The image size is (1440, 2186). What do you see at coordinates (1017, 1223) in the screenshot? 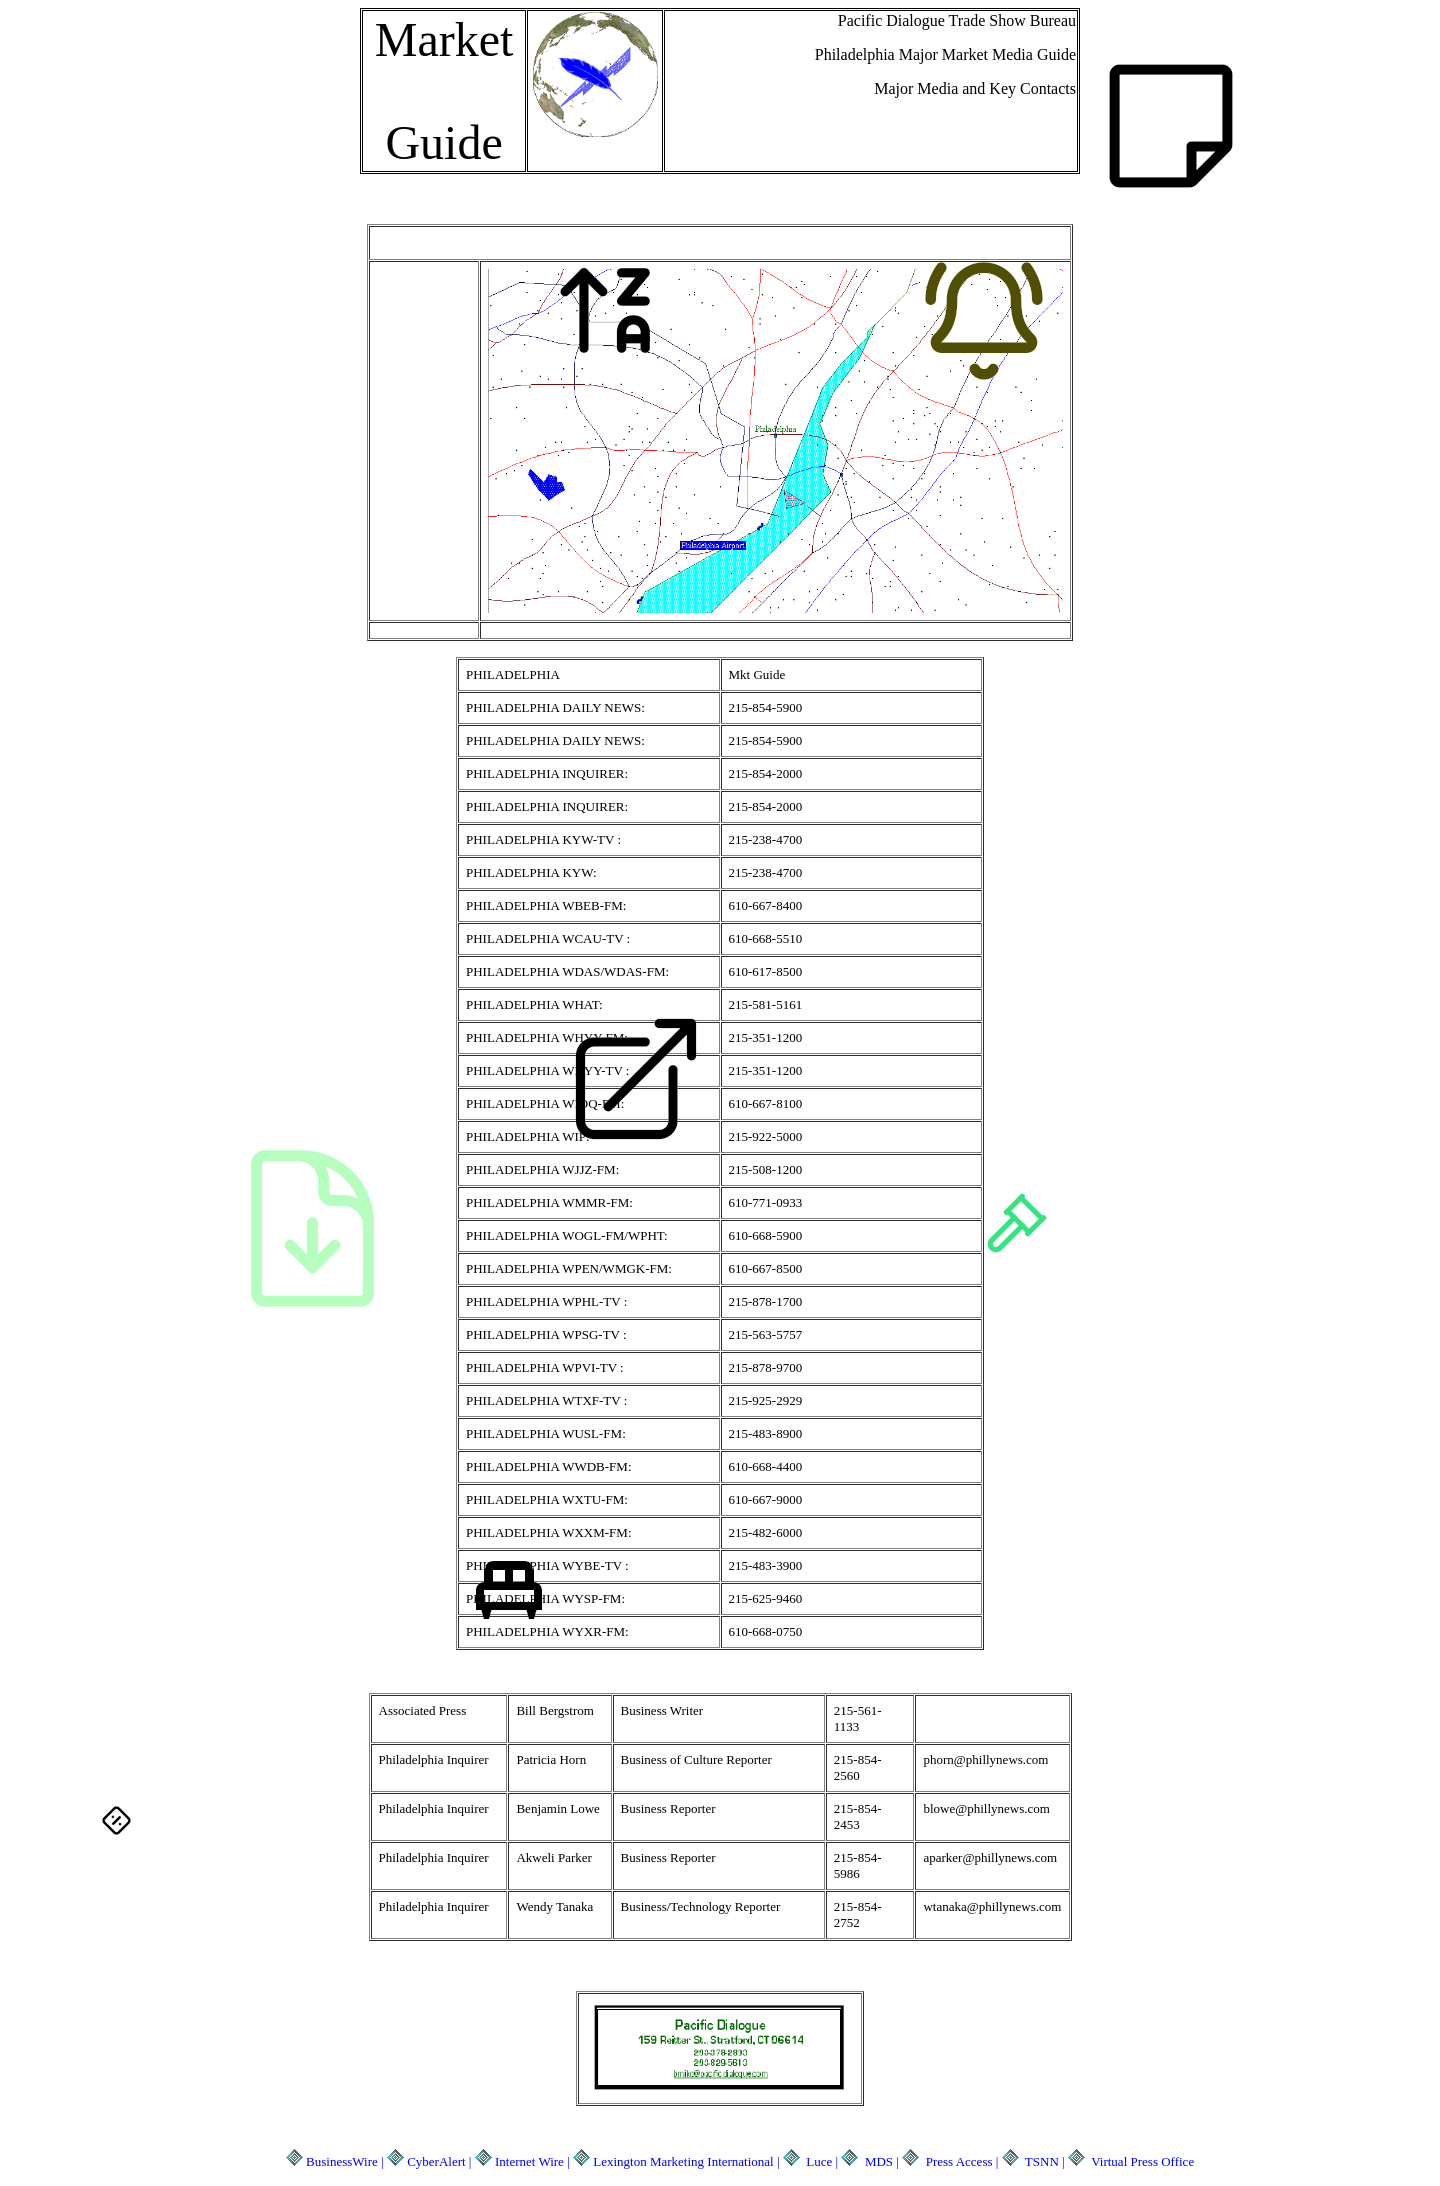
I see `access legal or court-related features` at bounding box center [1017, 1223].